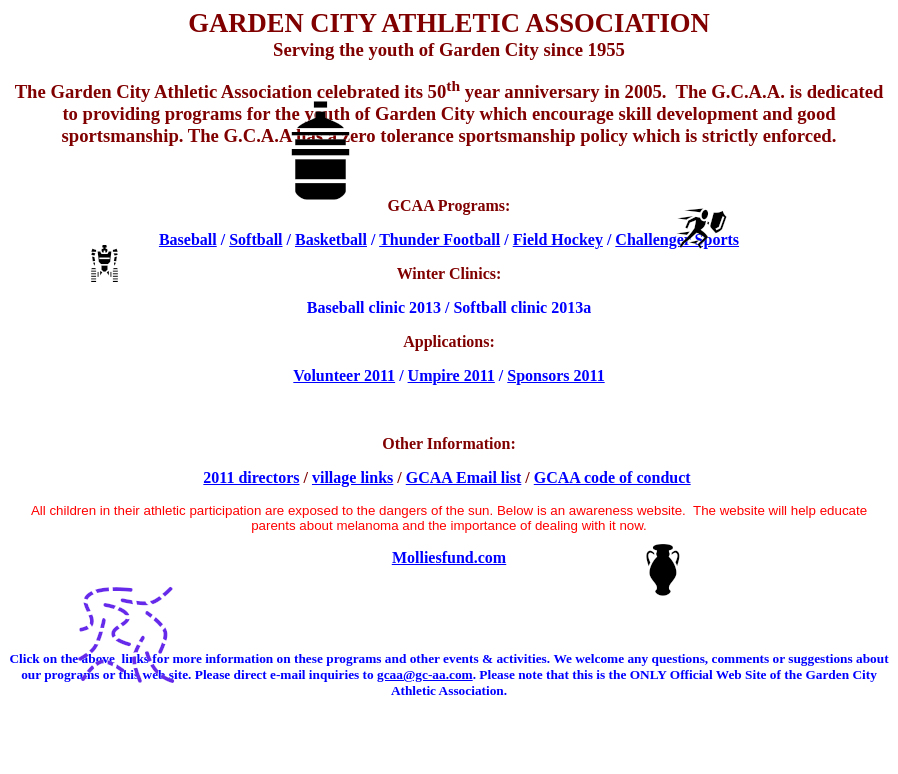  I want to click on track water intake or hydration, so click(320, 150).